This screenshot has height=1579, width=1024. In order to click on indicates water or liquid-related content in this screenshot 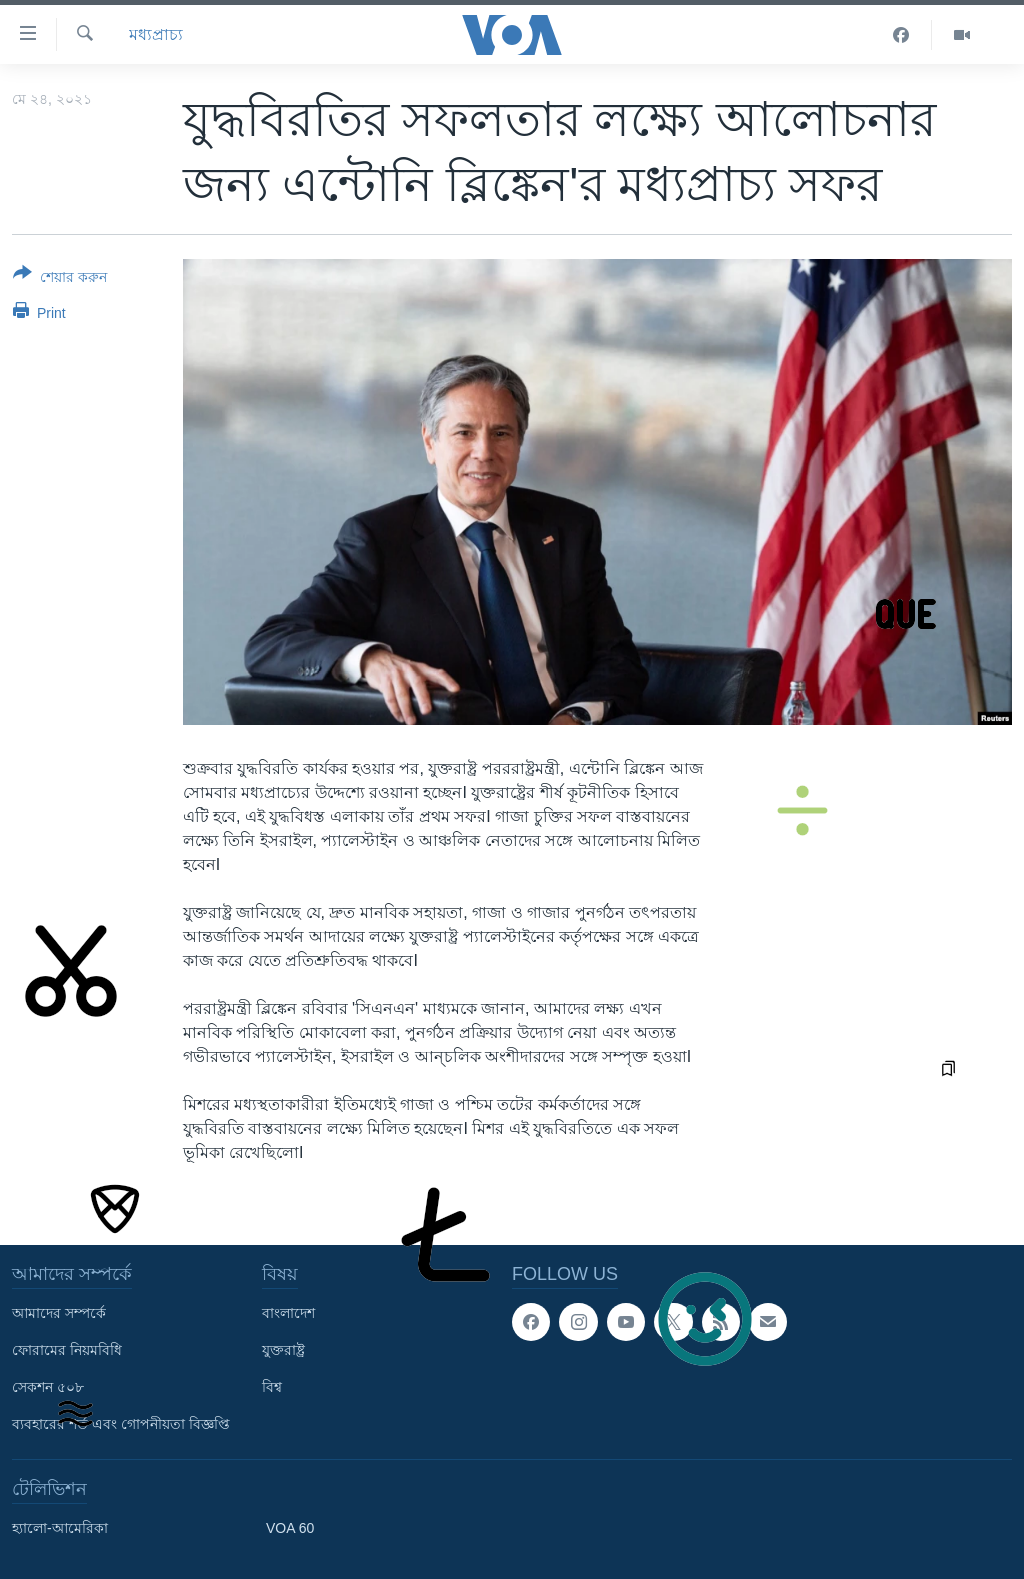, I will do `click(75, 1413)`.